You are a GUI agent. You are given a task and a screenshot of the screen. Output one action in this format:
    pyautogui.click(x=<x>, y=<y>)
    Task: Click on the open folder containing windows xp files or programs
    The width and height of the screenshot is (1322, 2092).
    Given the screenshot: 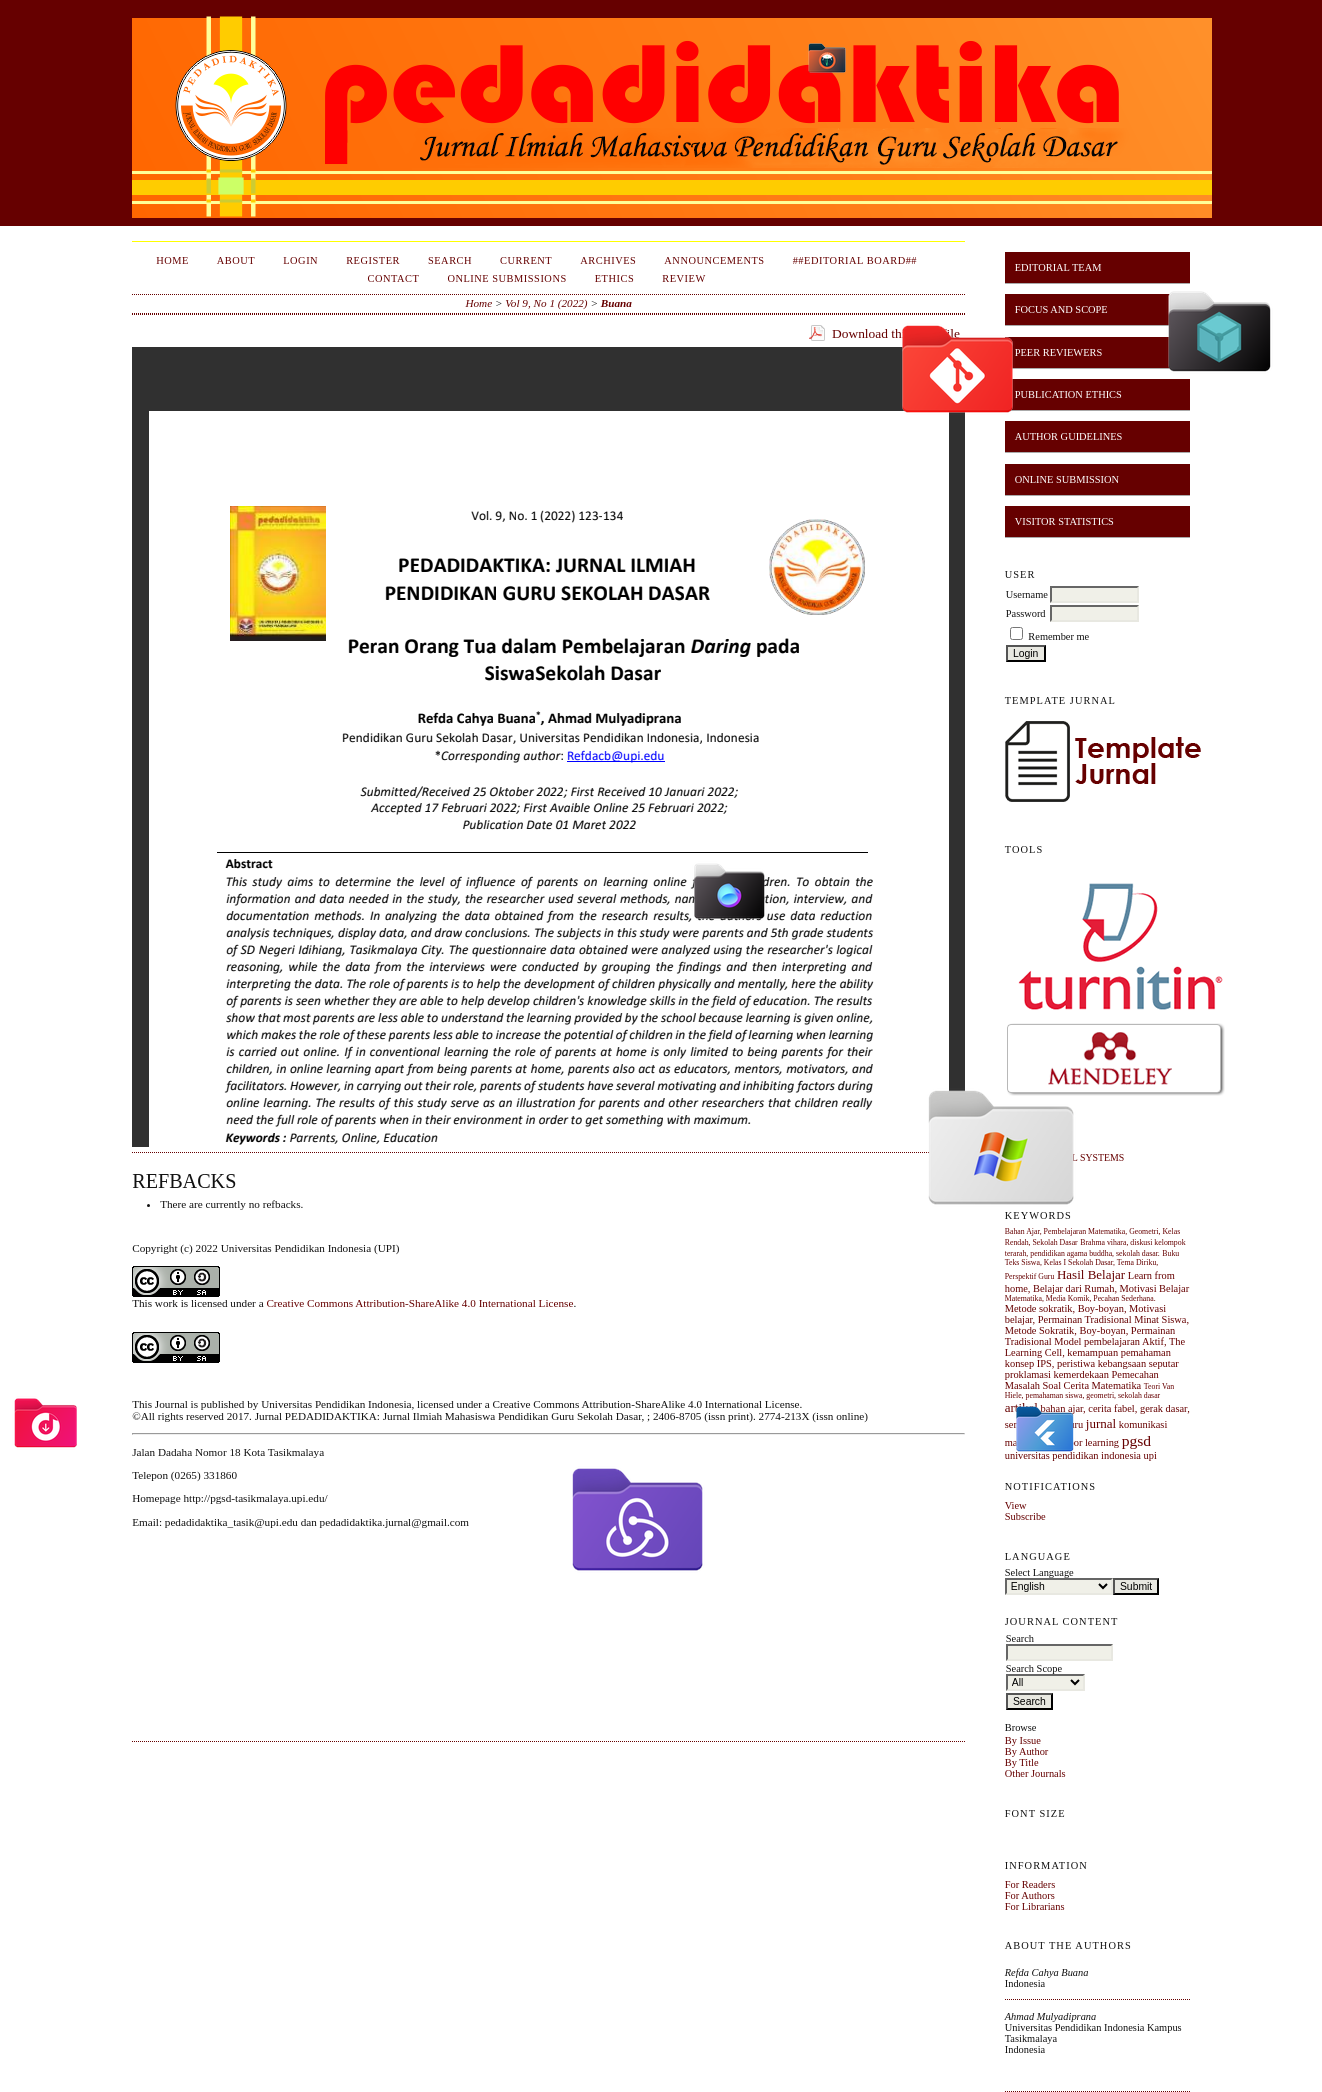 What is the action you would take?
    pyautogui.click(x=1000, y=1151)
    